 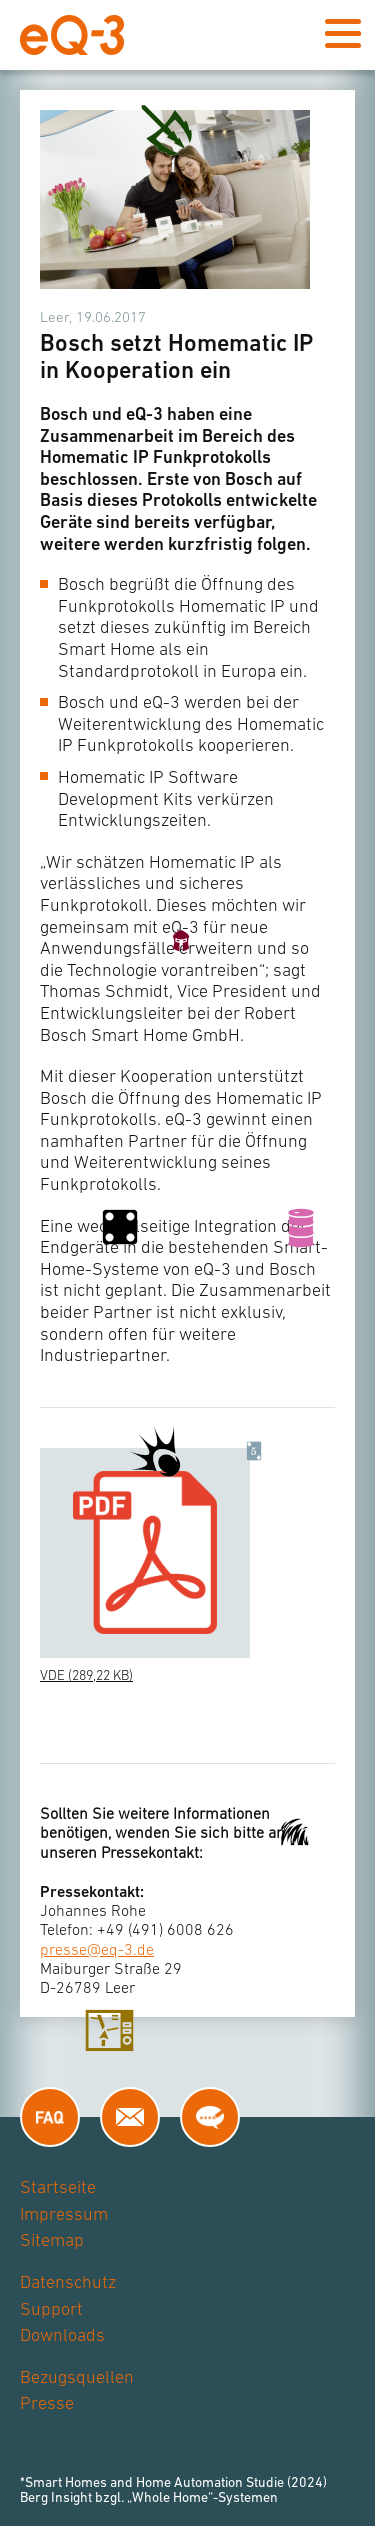 I want to click on access GPS navigation or location tracking, so click(x=109, y=2030).